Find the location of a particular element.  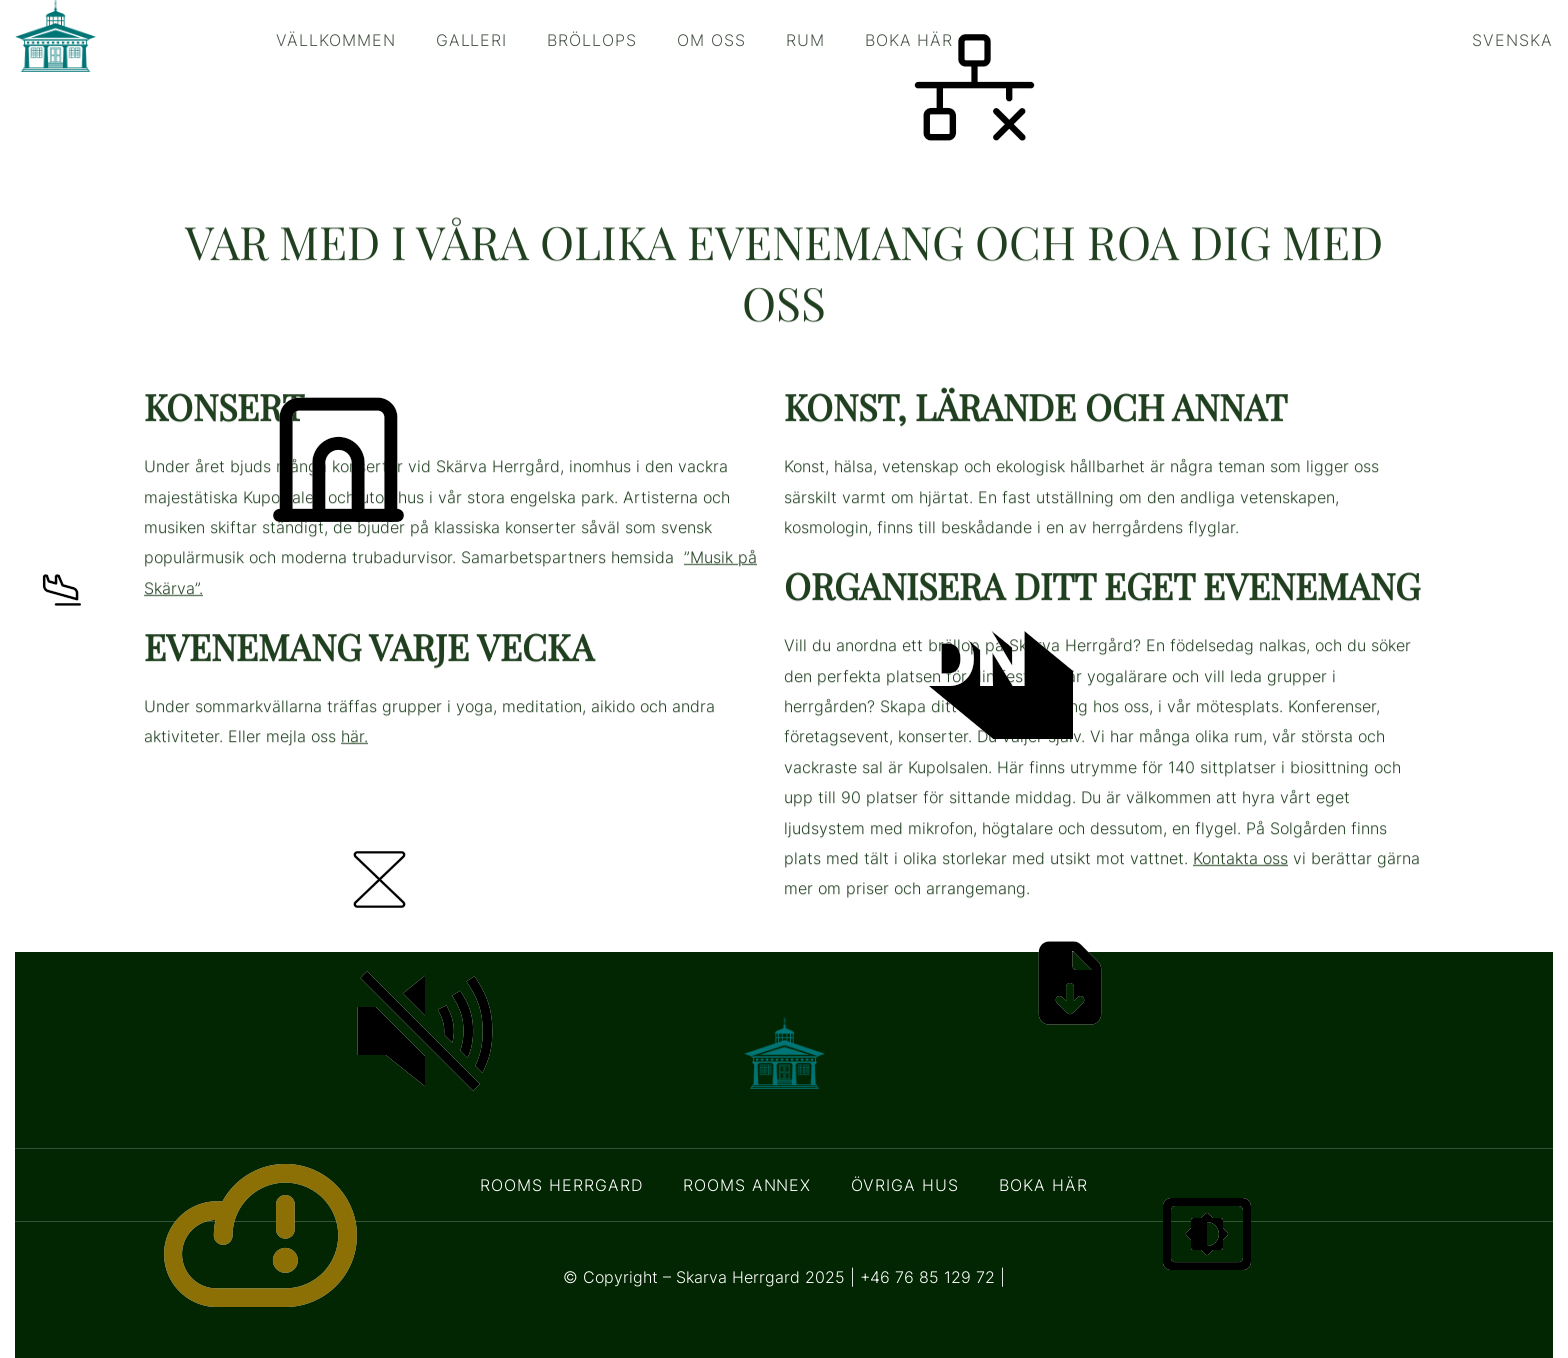

indicates loading or processing in progress is located at coordinates (379, 879).